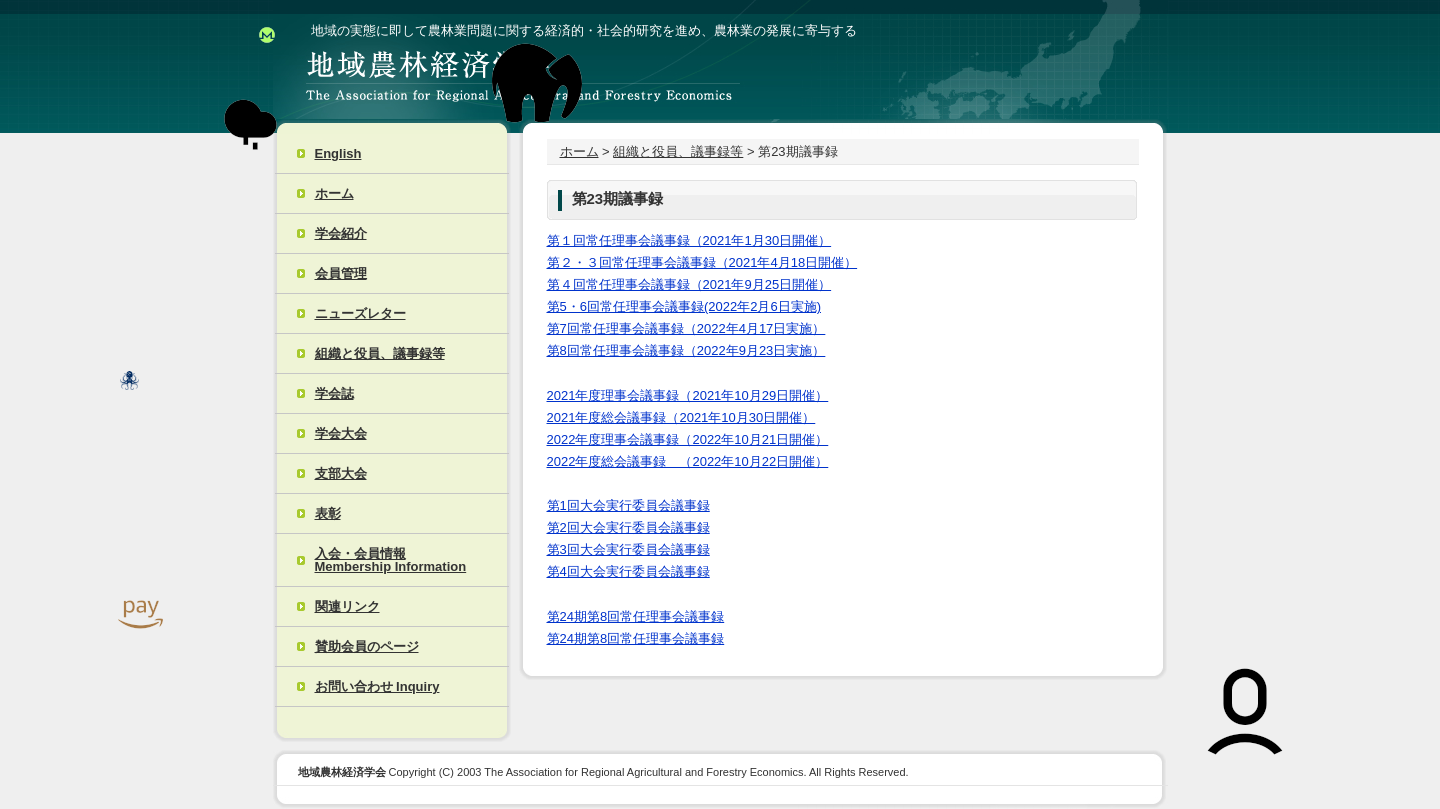 The image size is (1440, 809). Describe the element at coordinates (1245, 712) in the screenshot. I see `view user profile` at that location.